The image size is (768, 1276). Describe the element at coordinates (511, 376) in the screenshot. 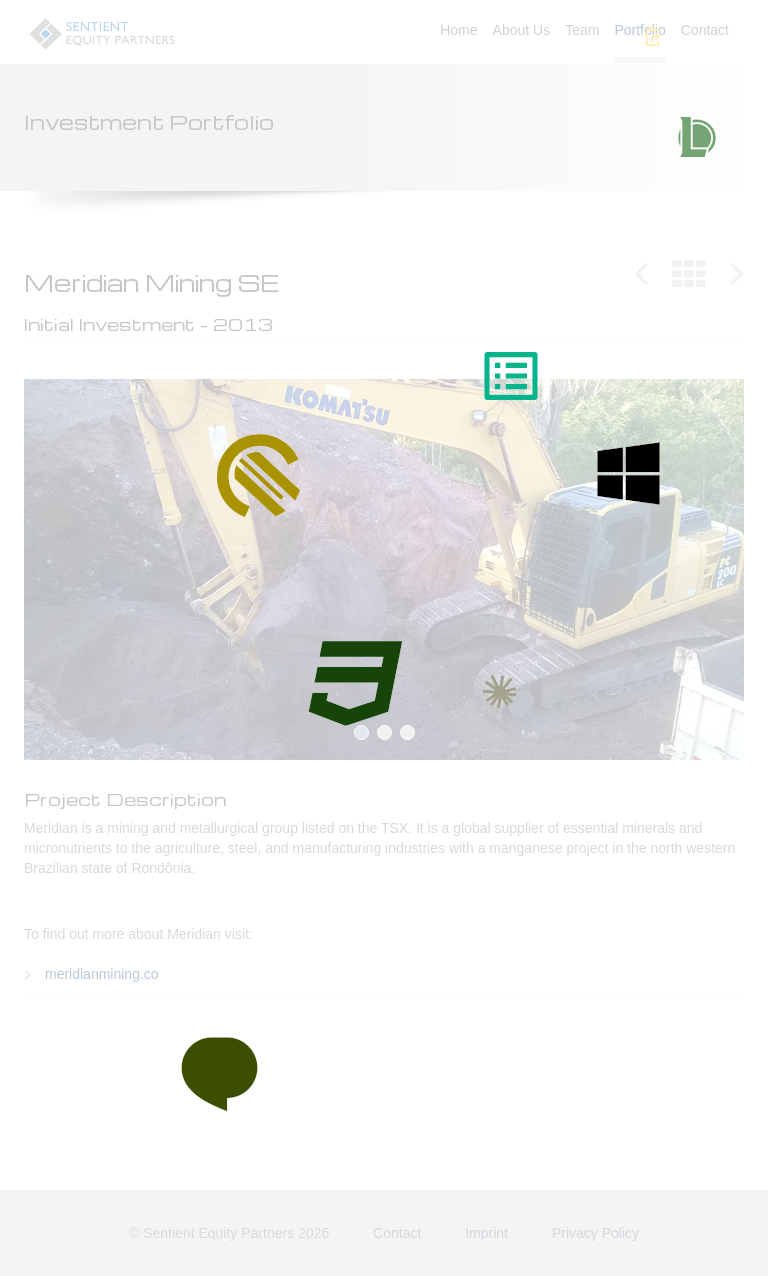

I see `switch to list view` at that location.